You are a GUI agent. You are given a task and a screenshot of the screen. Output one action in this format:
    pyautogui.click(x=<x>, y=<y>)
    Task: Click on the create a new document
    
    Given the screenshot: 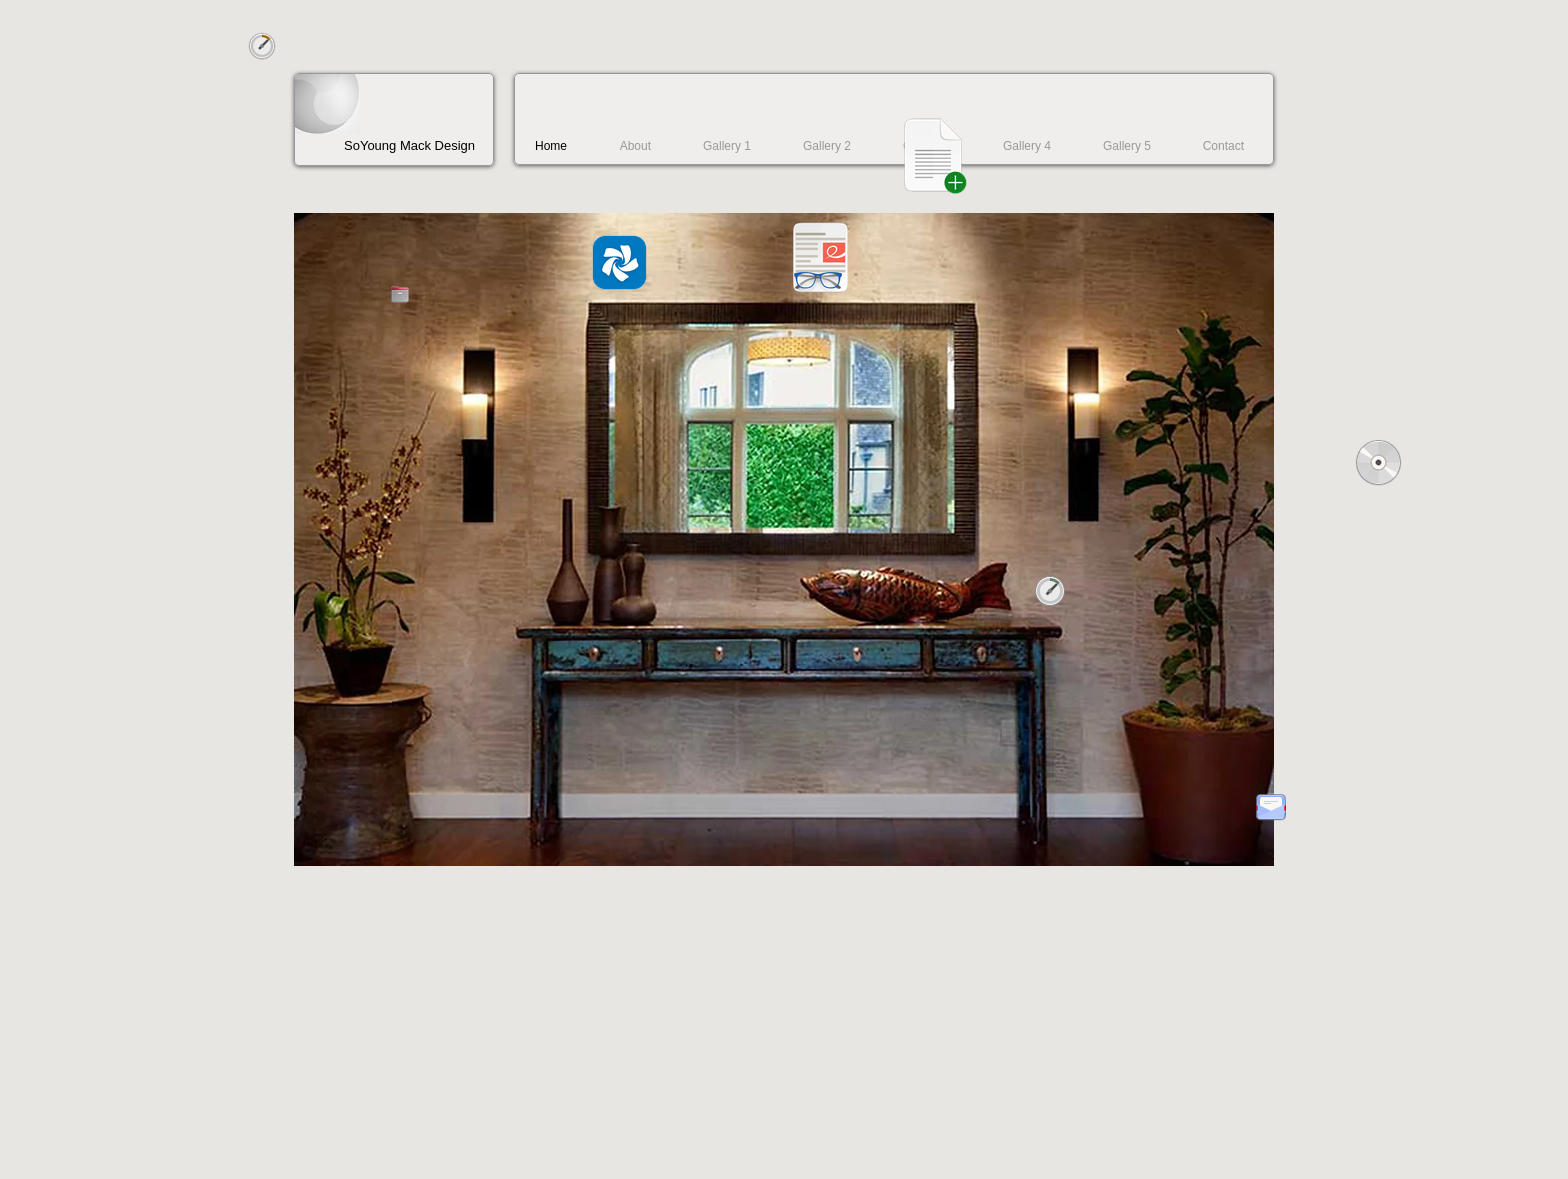 What is the action you would take?
    pyautogui.click(x=933, y=155)
    